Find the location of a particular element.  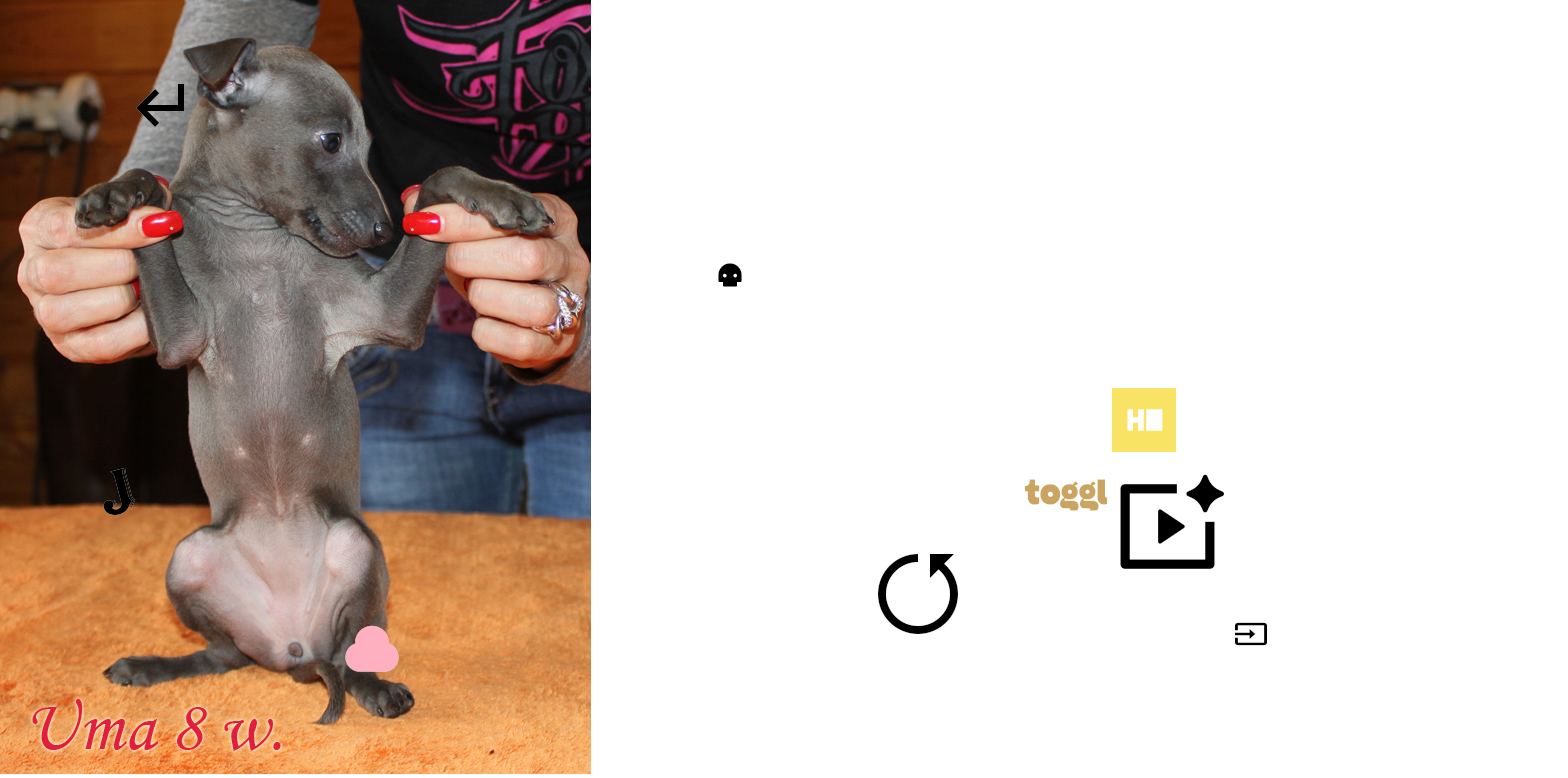

reset to previous state is located at coordinates (918, 594).